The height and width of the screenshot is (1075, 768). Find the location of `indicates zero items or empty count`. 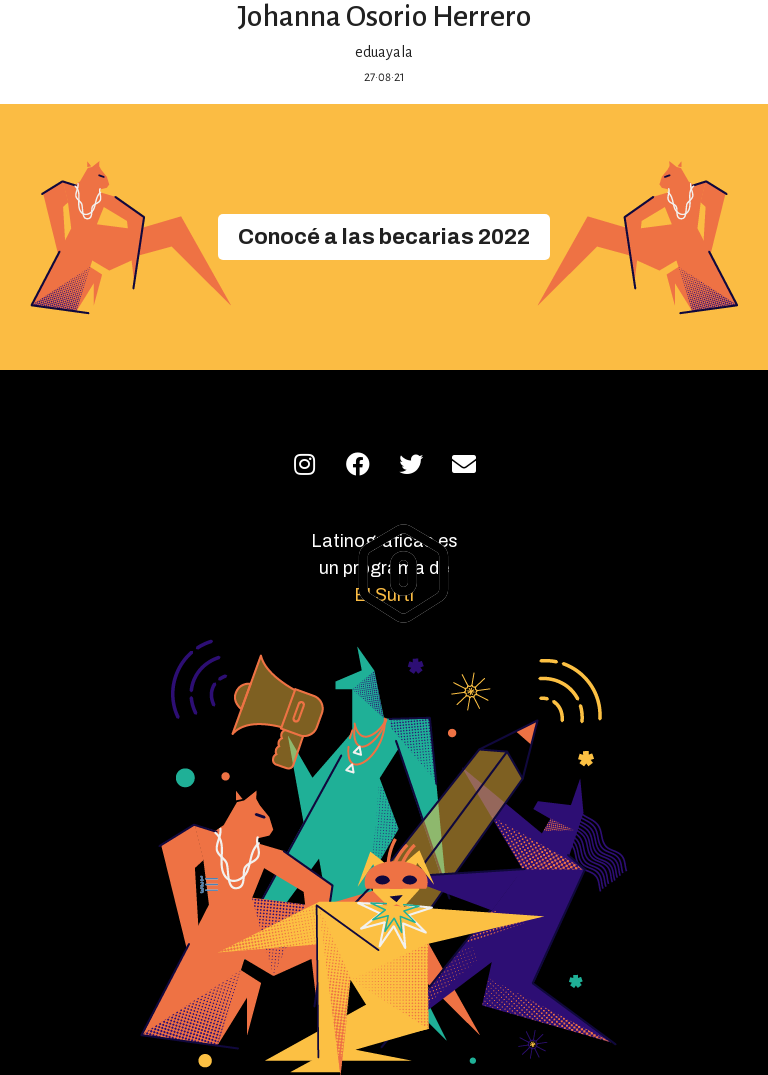

indicates zero items or empty count is located at coordinates (403, 573).